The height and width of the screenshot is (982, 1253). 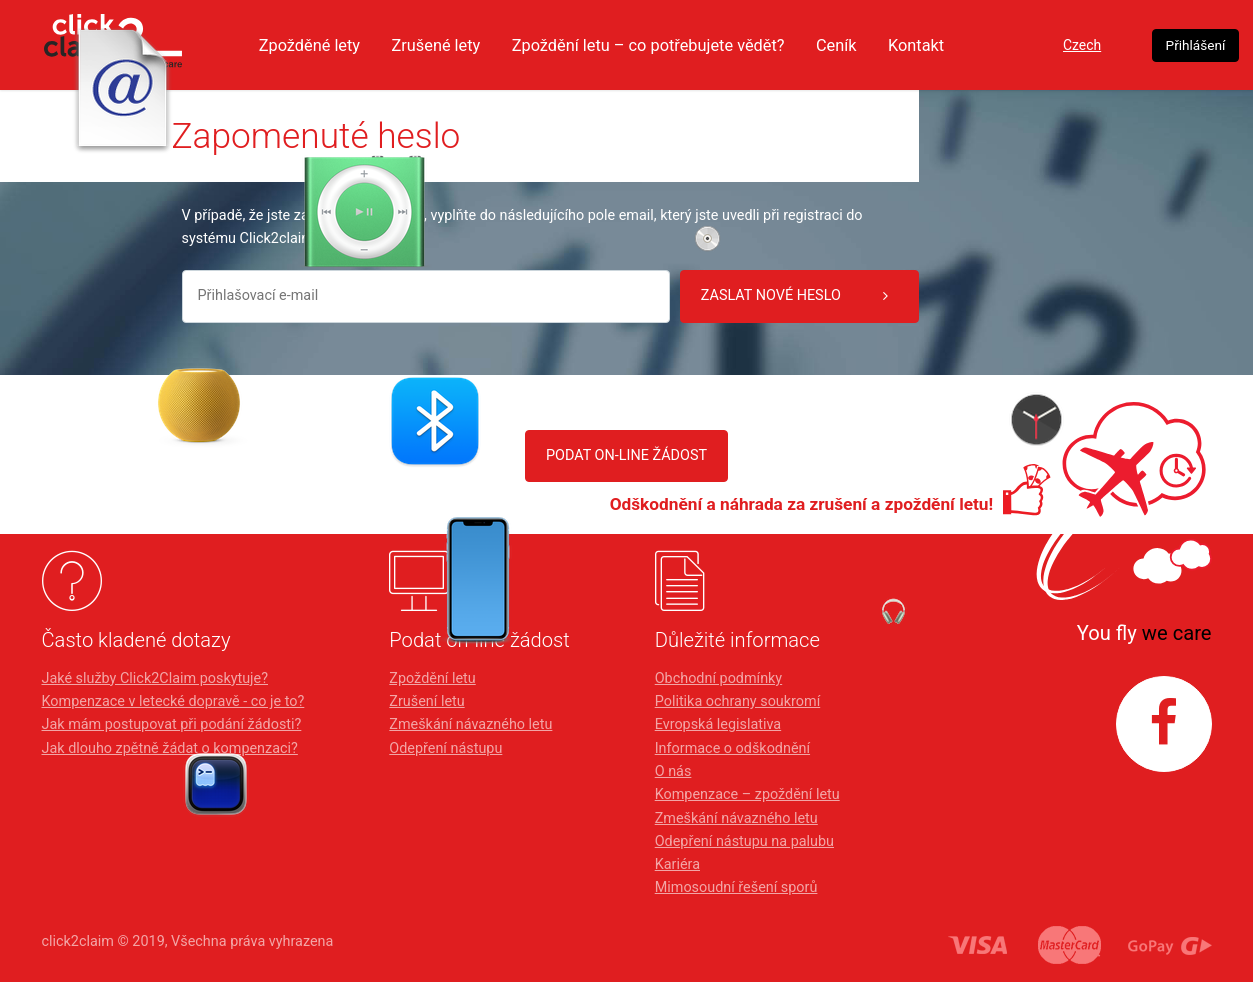 What do you see at coordinates (199, 413) in the screenshot?
I see `access HomePod mini settings` at bounding box center [199, 413].